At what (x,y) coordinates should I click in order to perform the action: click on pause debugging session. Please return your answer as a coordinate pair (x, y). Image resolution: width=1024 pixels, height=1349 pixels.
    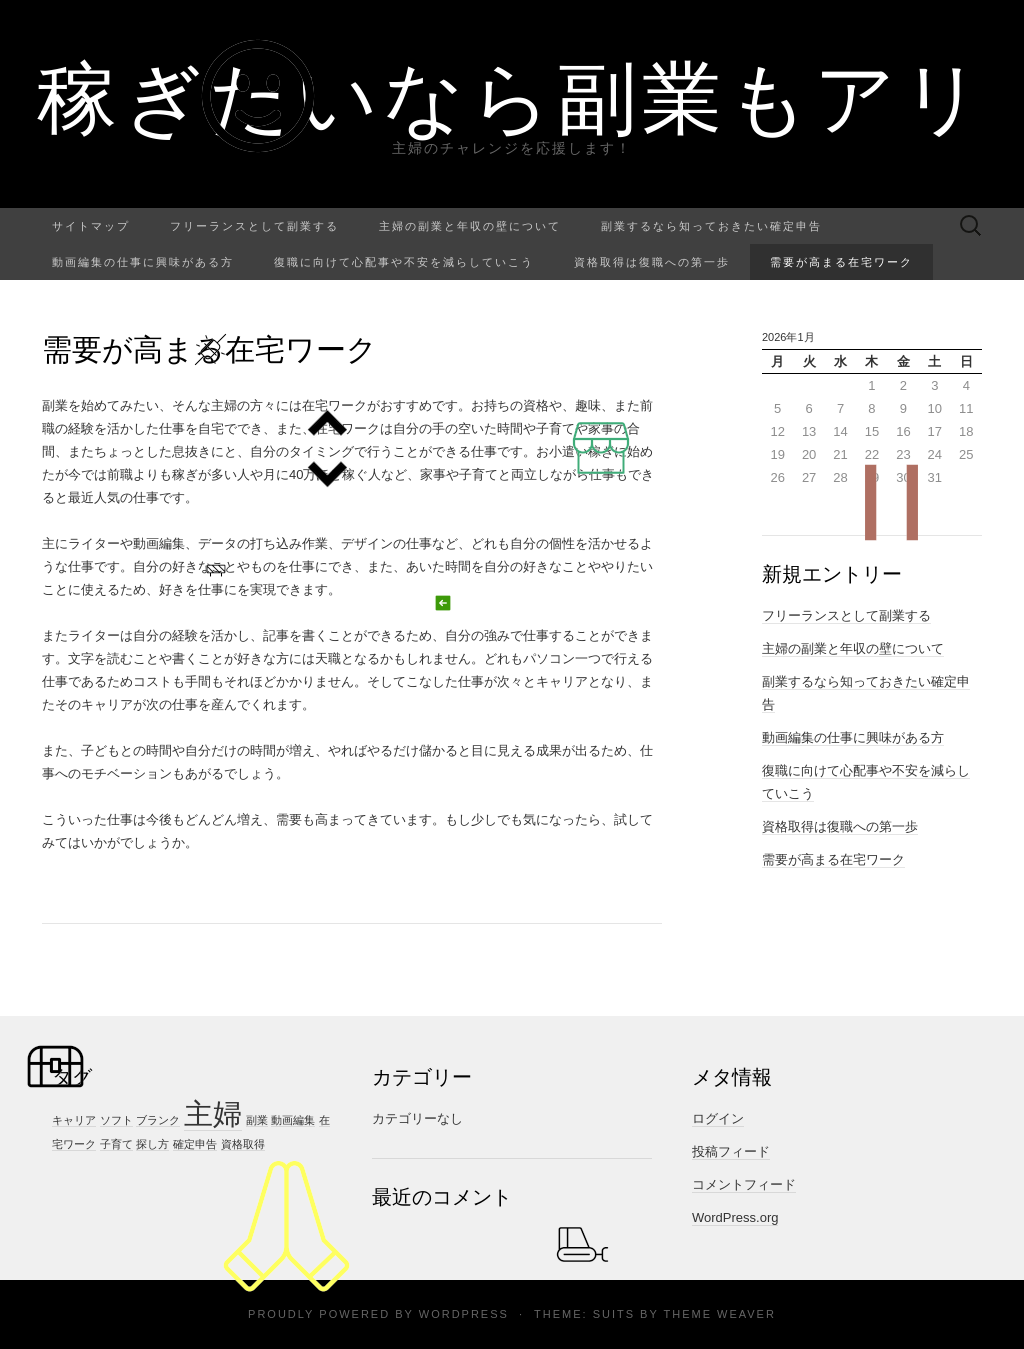
    Looking at the image, I should click on (891, 502).